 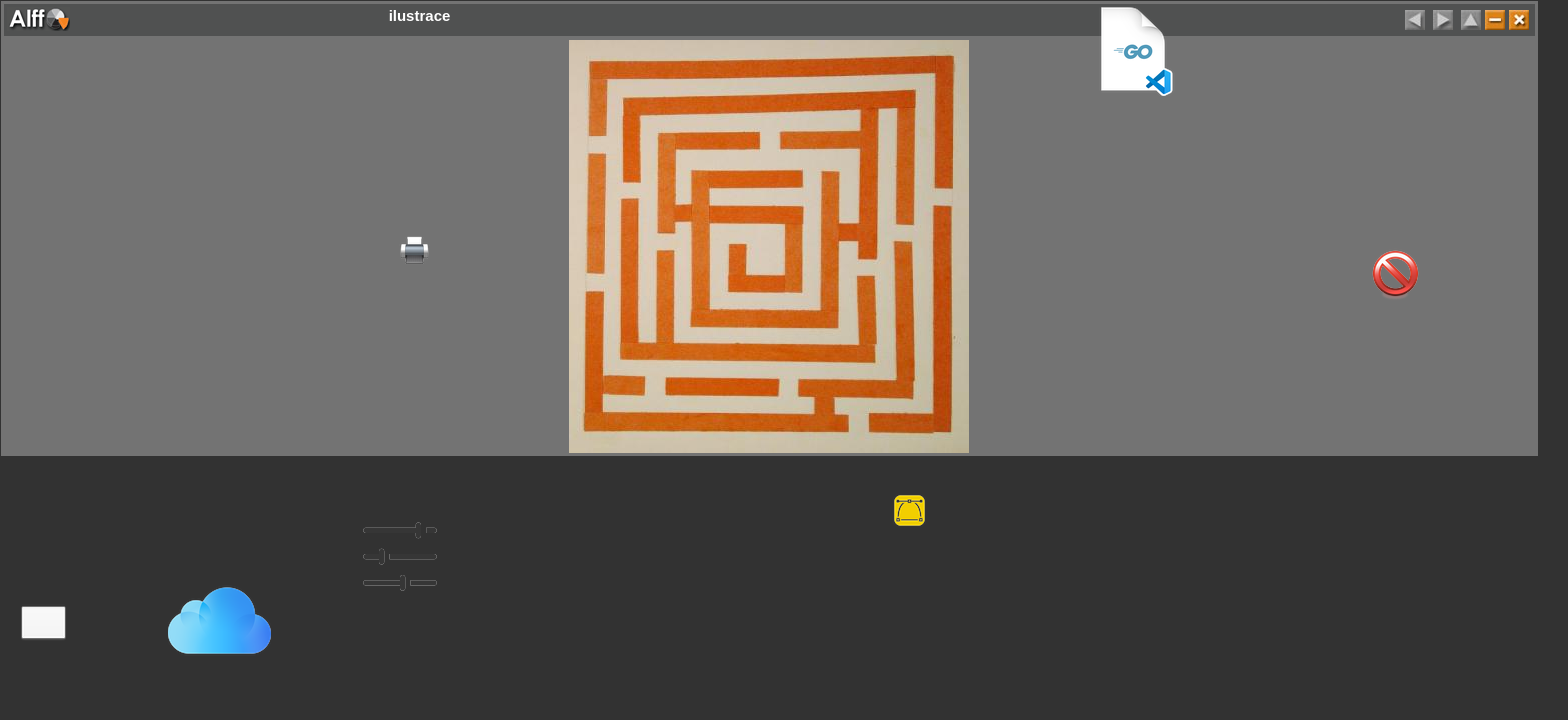 I want to click on delete selected item, so click(x=1394, y=270).